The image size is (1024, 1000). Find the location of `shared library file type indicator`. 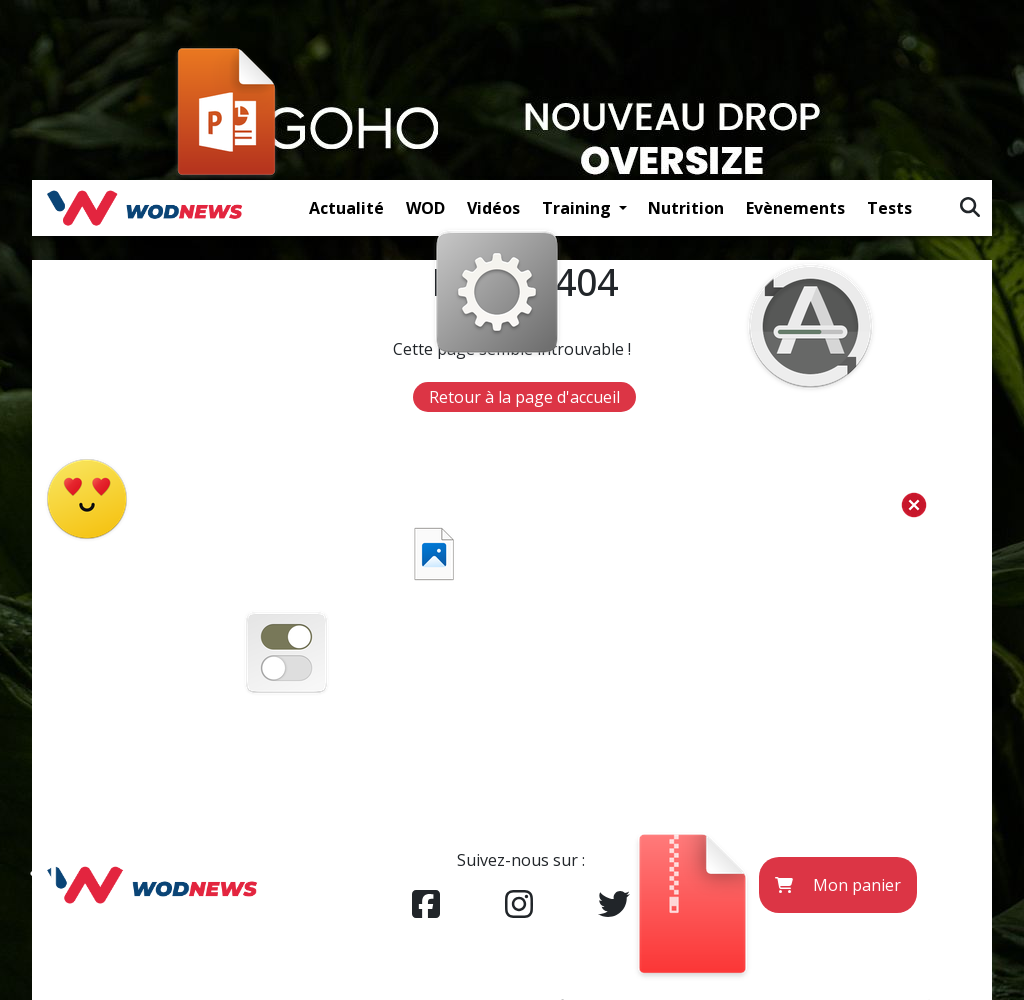

shared library file type indicator is located at coordinates (497, 292).